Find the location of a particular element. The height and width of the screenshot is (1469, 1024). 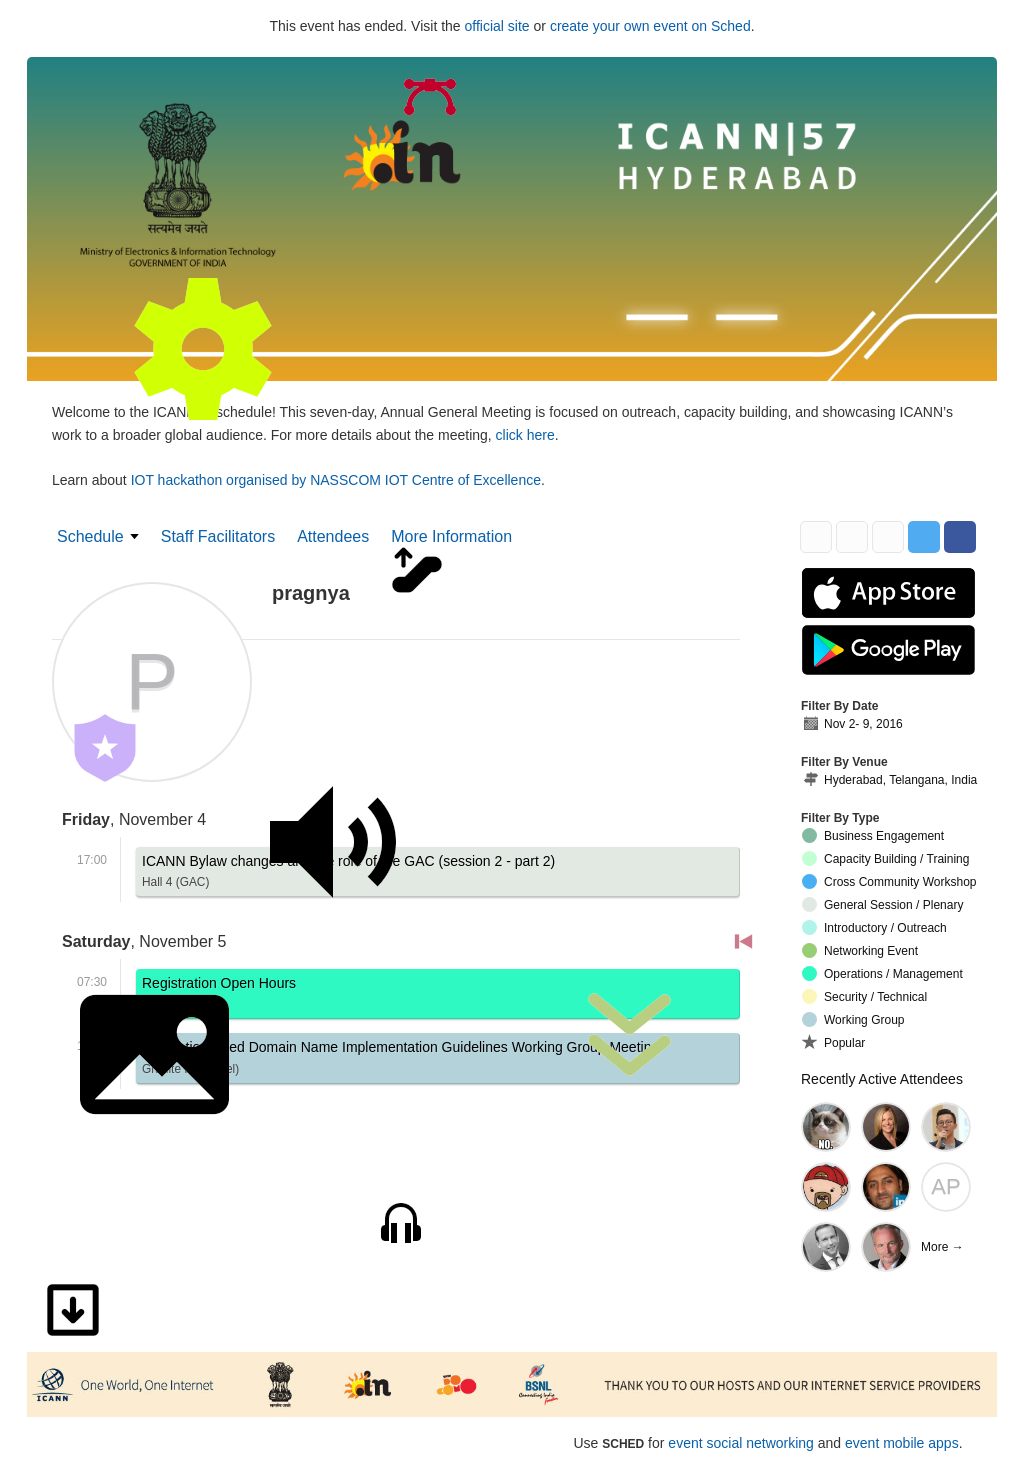

access vector editing tools is located at coordinates (430, 97).